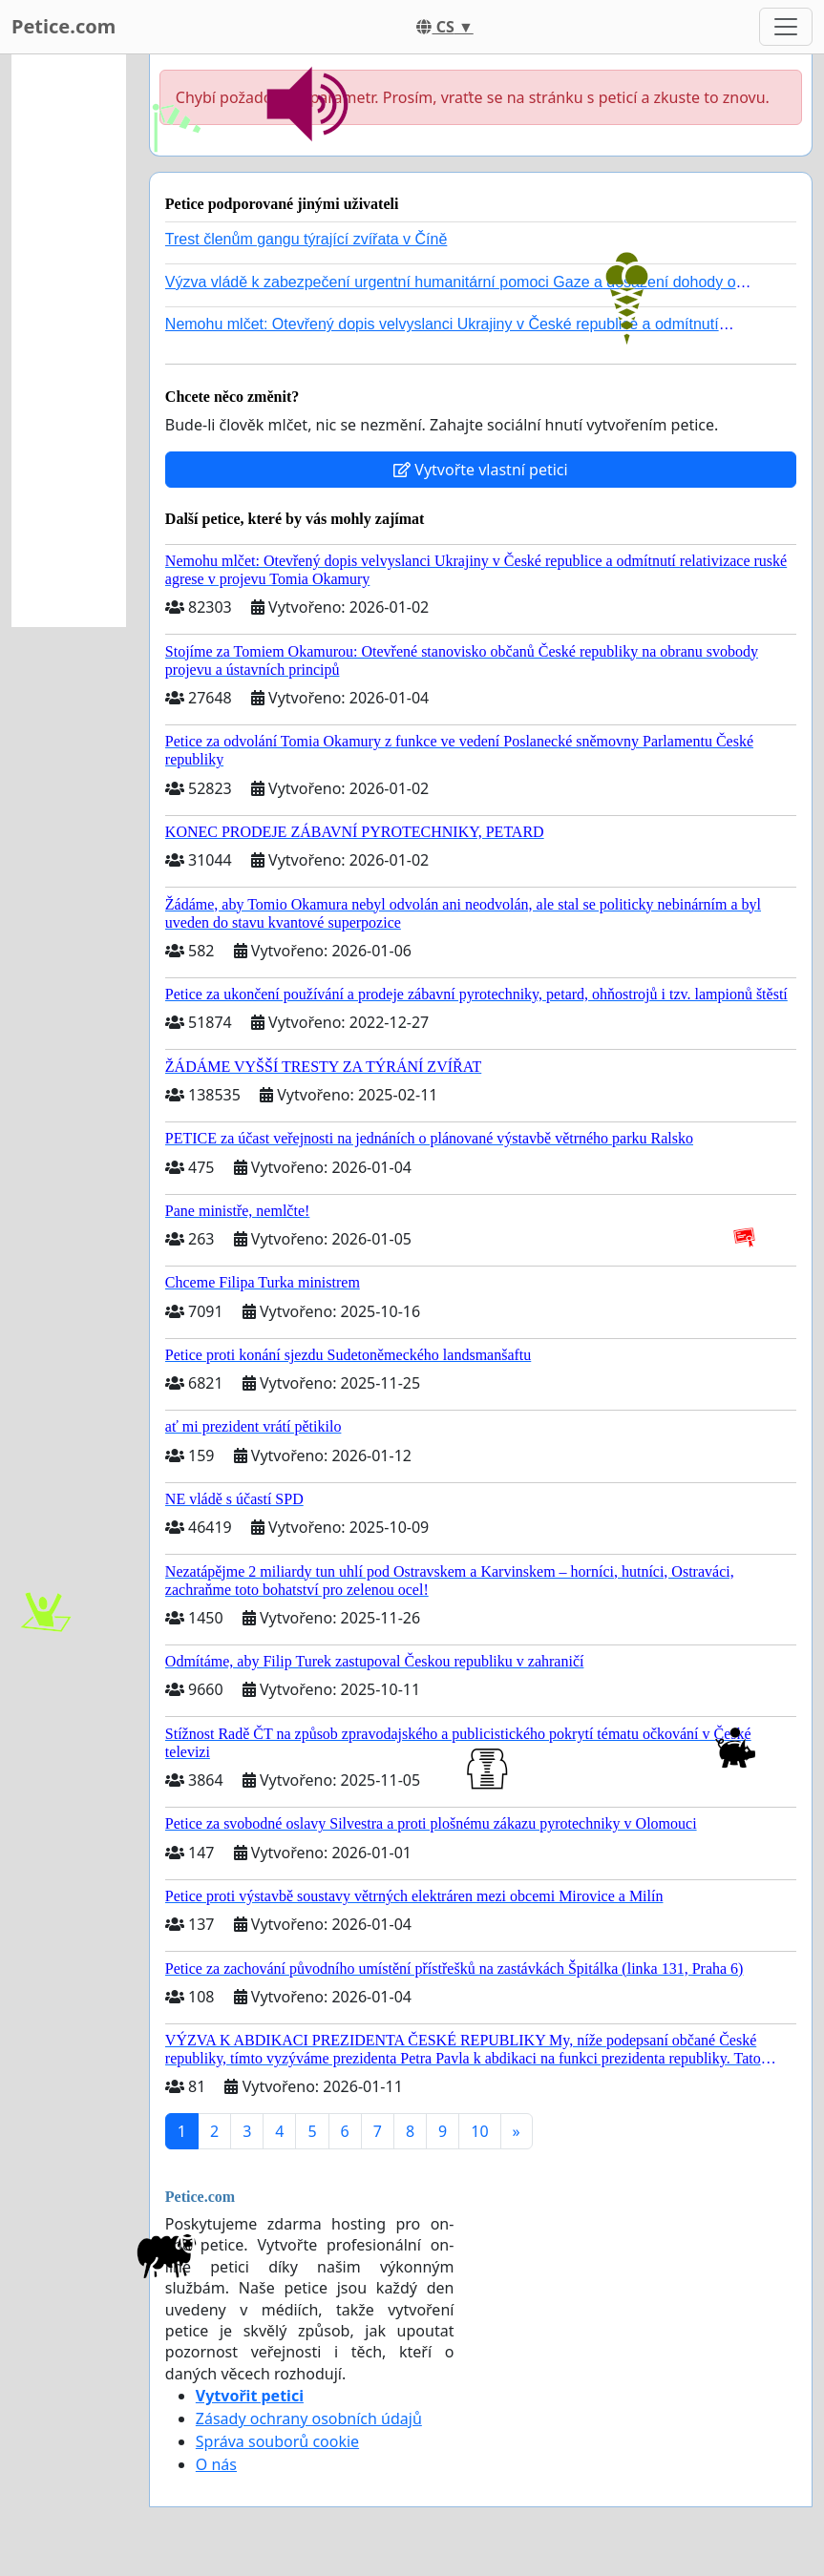 Image resolution: width=824 pixels, height=2576 pixels. Describe the element at coordinates (744, 1236) in the screenshot. I see `view your certificates or achievements` at that location.